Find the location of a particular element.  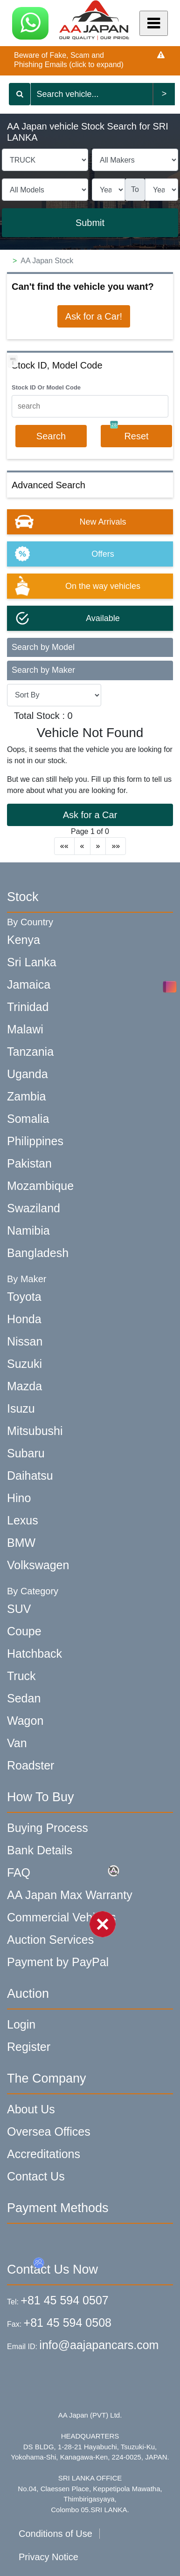

a theme or appearance customization file is located at coordinates (13, 361).